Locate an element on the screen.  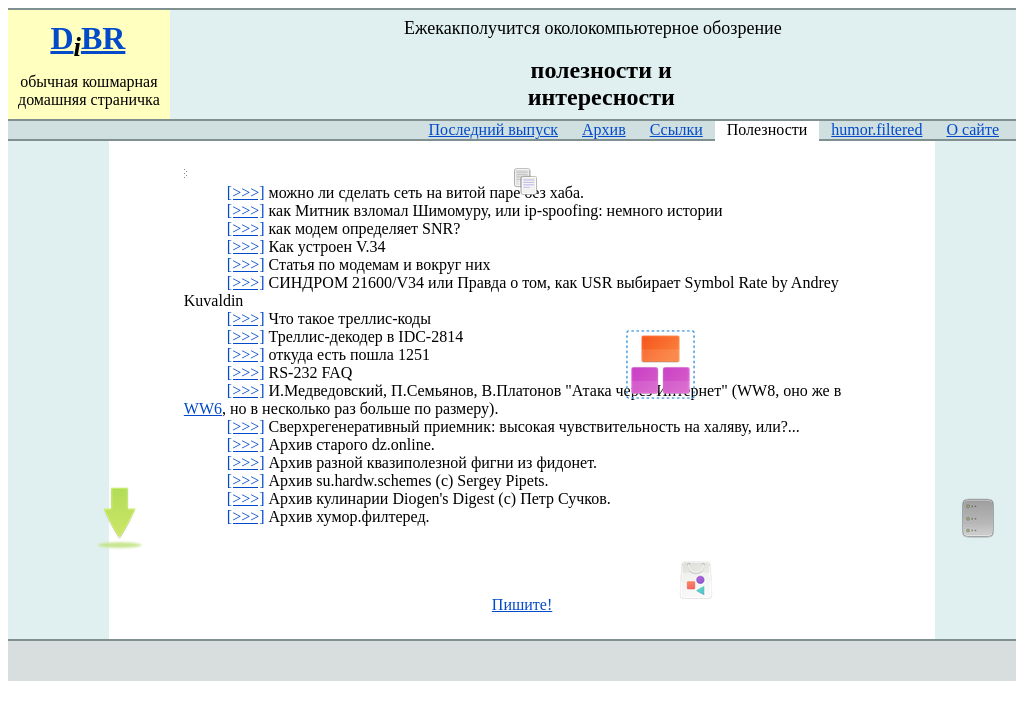
copy selected content to clipboard is located at coordinates (525, 181).